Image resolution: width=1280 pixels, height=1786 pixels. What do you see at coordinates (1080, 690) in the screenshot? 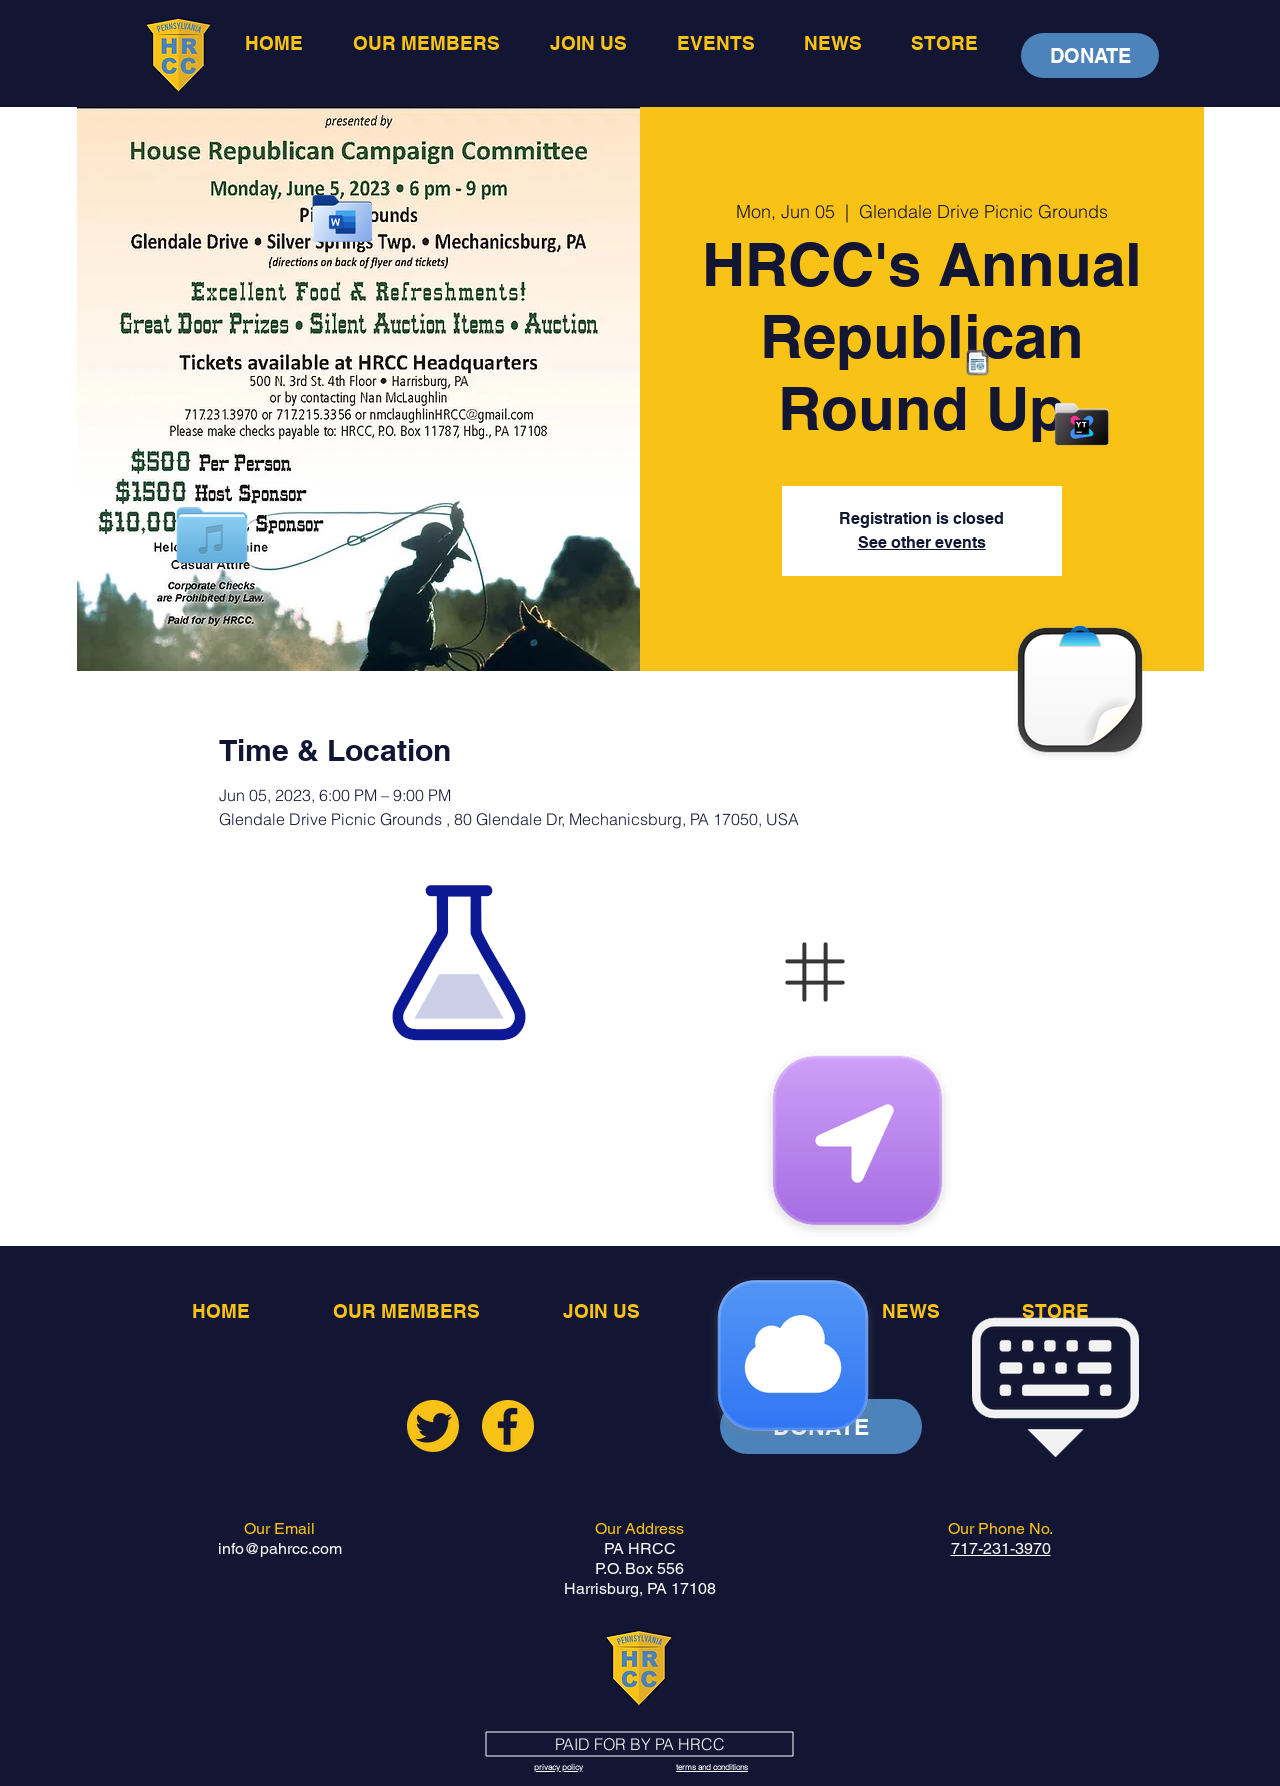
I see `open tasks or to-do list app` at bounding box center [1080, 690].